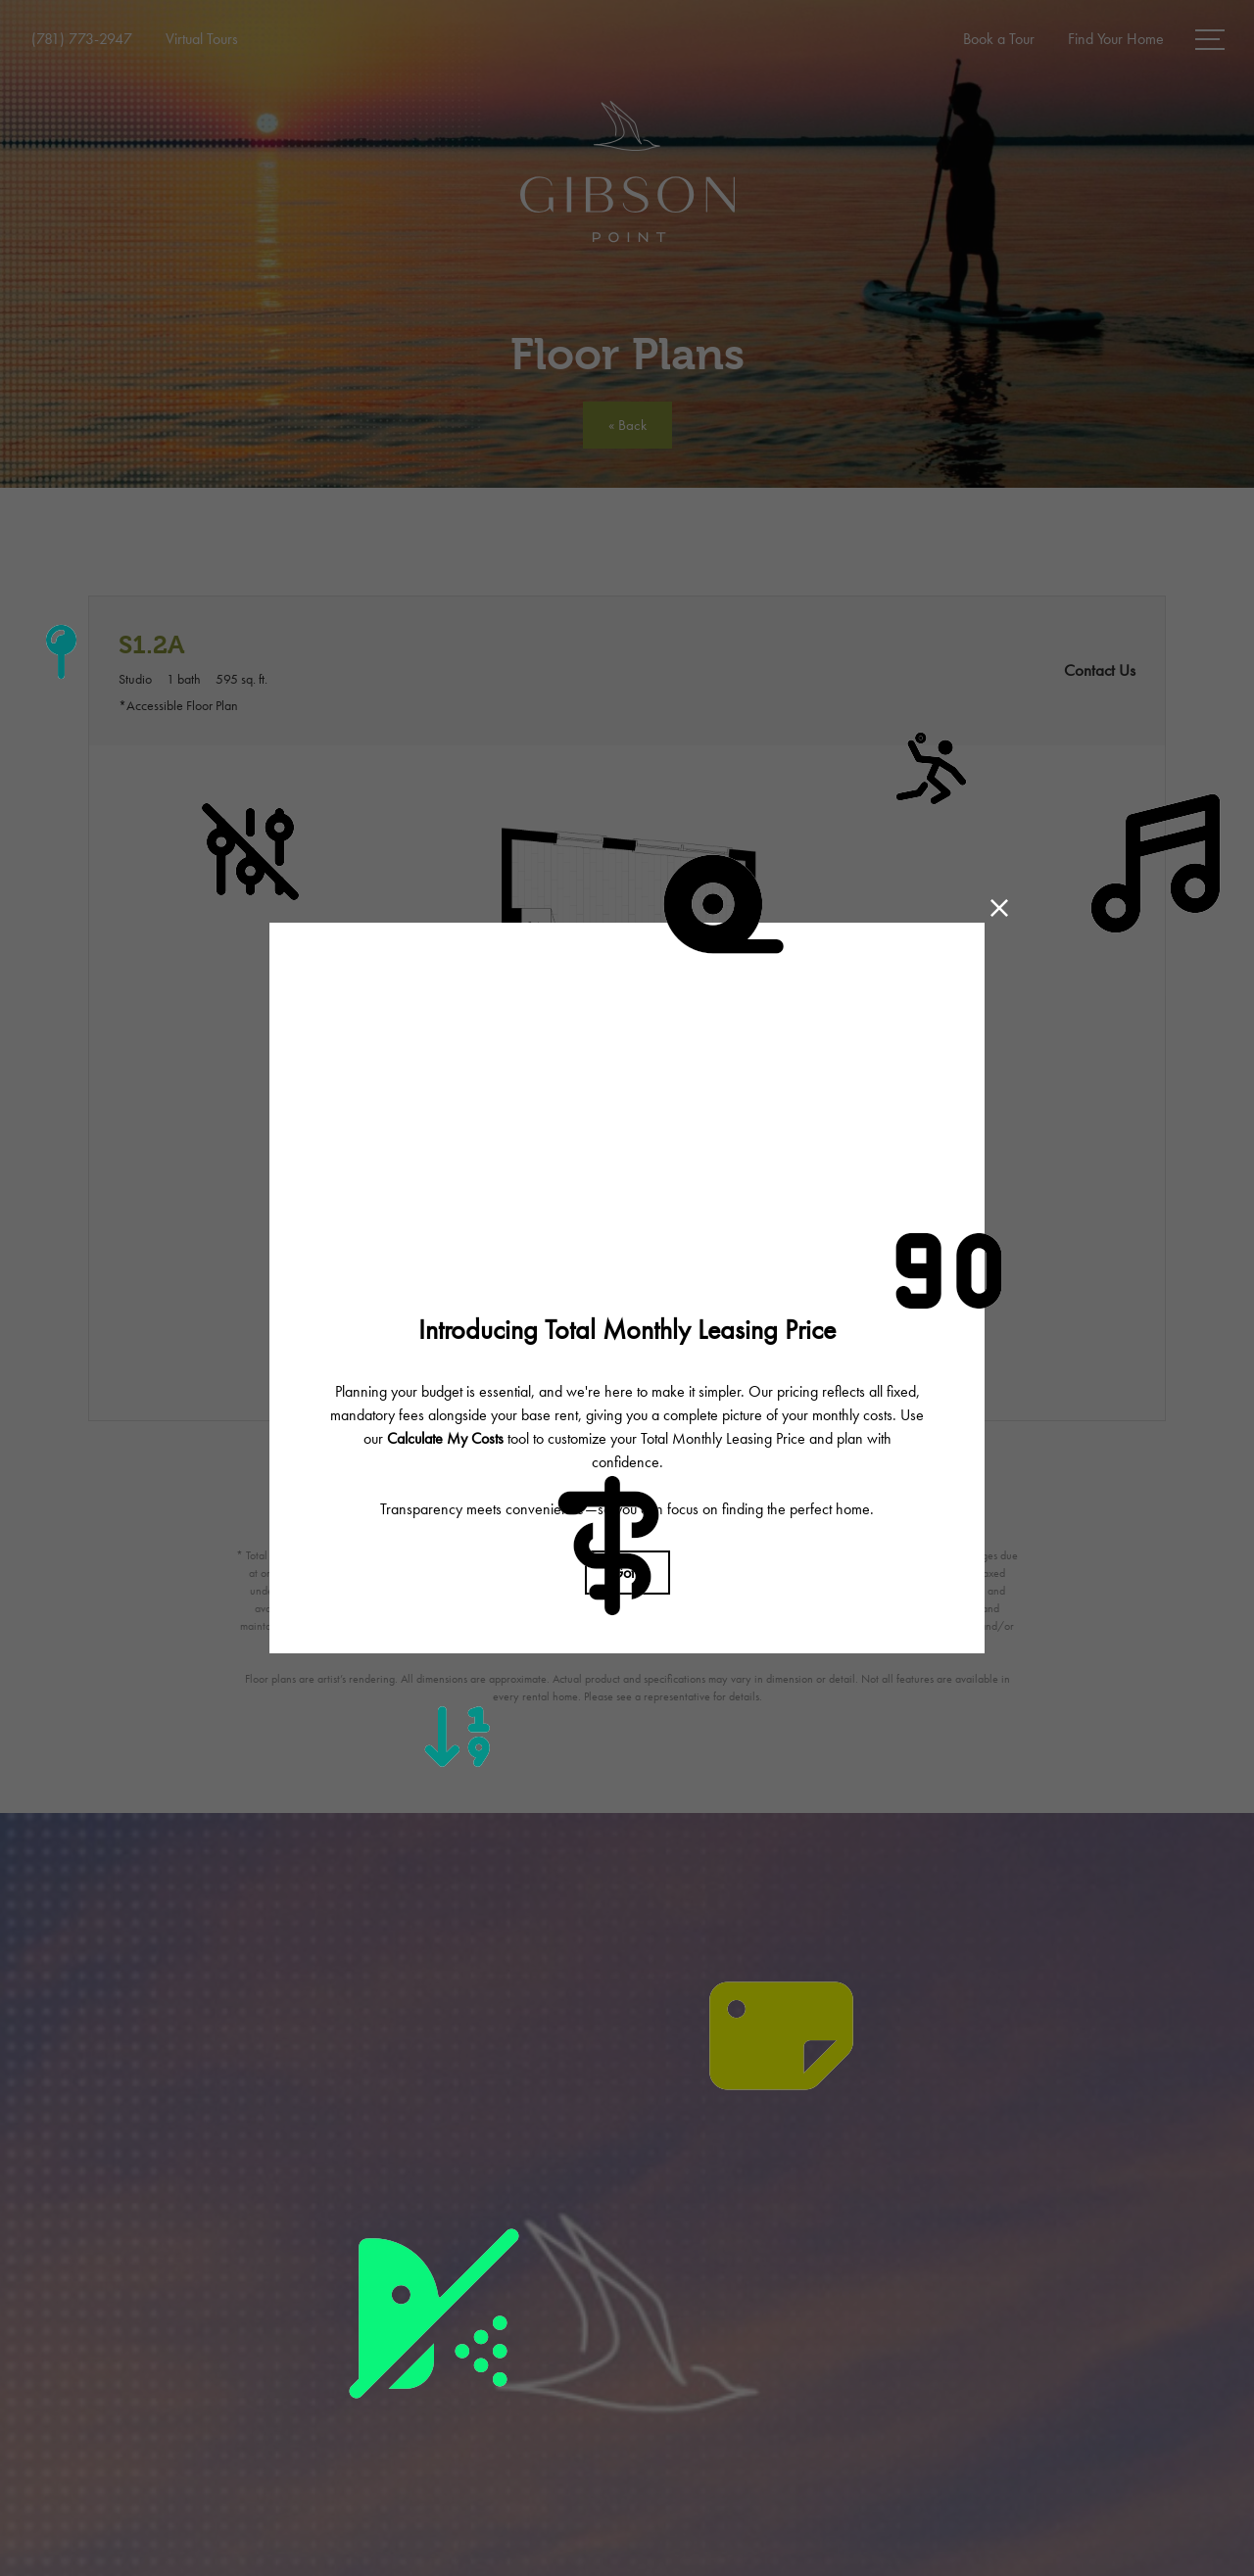 The image size is (1254, 2576). Describe the element at coordinates (930, 766) in the screenshot. I see `access handball game or sports activity` at that location.